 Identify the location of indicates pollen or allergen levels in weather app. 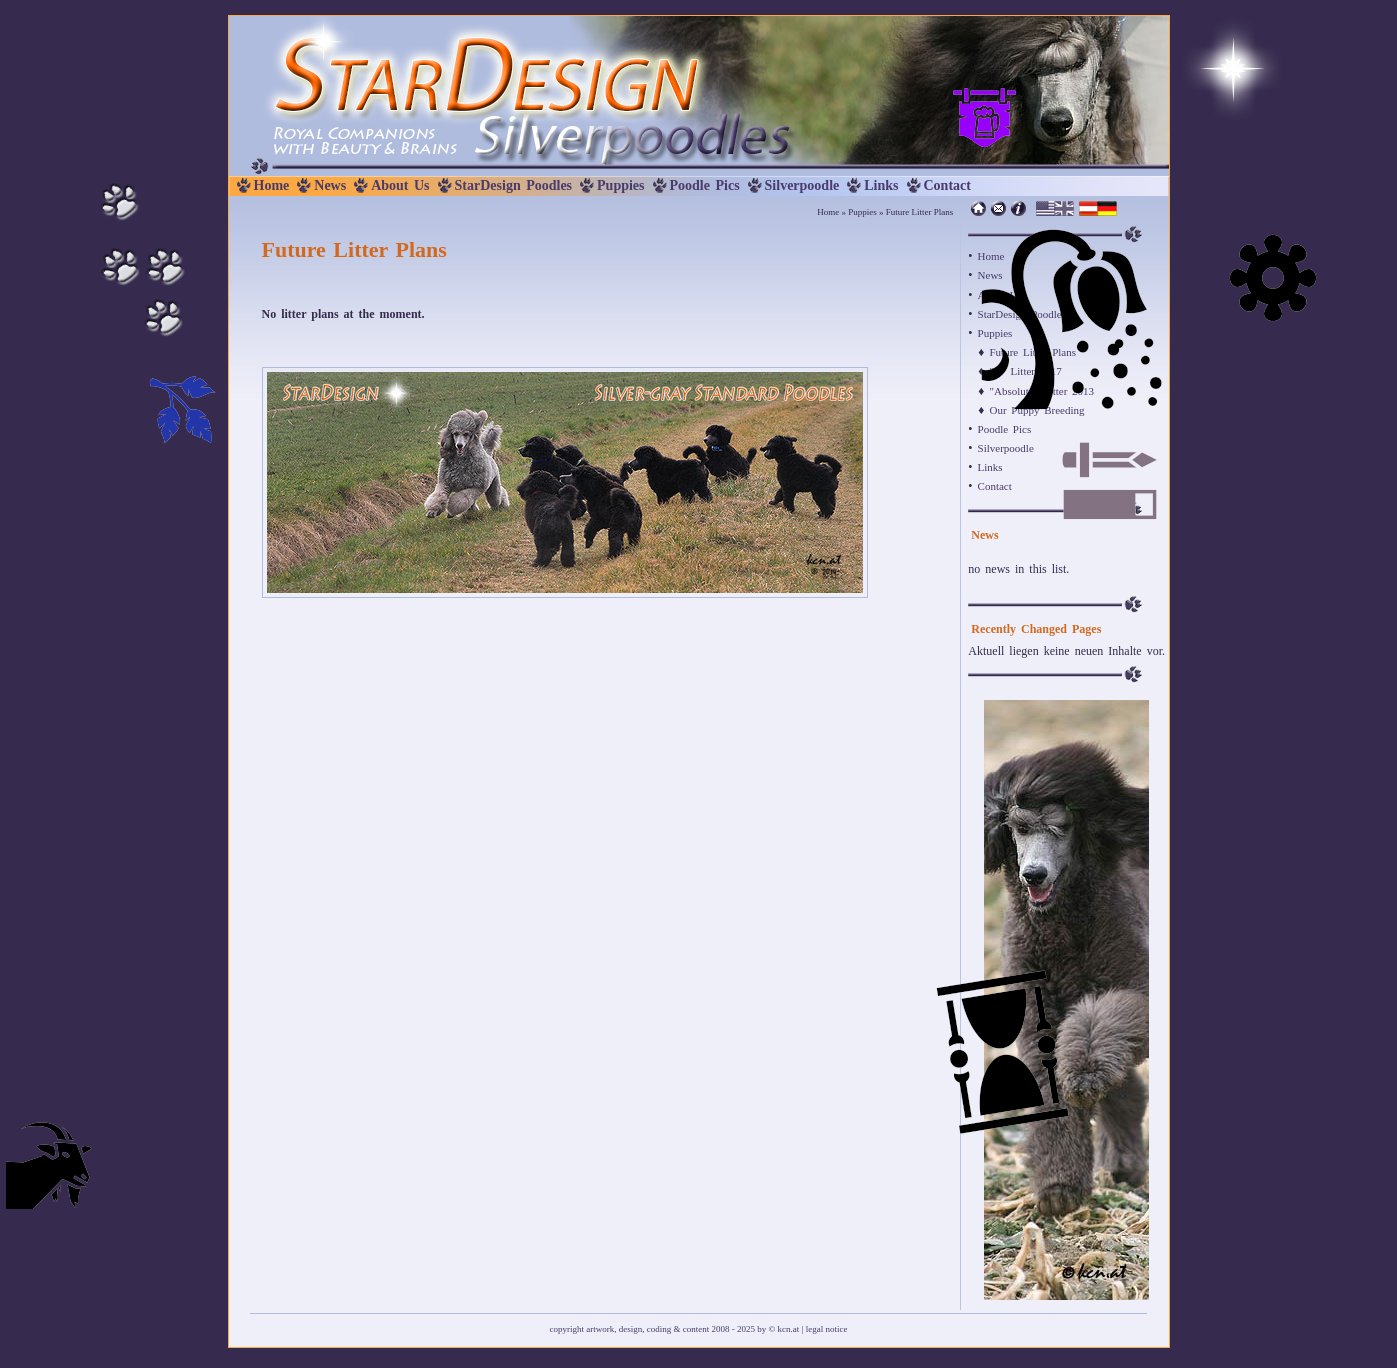
(1072, 319).